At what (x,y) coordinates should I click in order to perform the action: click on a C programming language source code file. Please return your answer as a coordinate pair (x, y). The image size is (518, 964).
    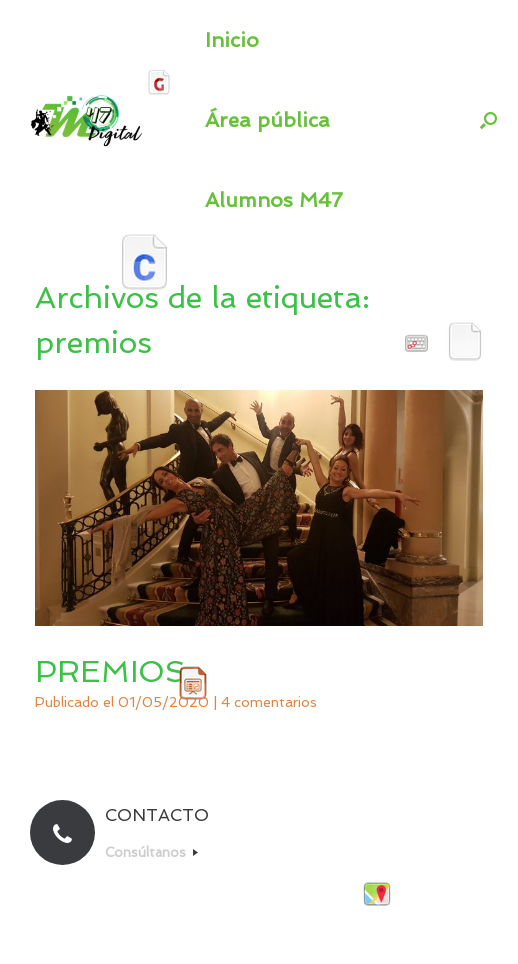
    Looking at the image, I should click on (144, 261).